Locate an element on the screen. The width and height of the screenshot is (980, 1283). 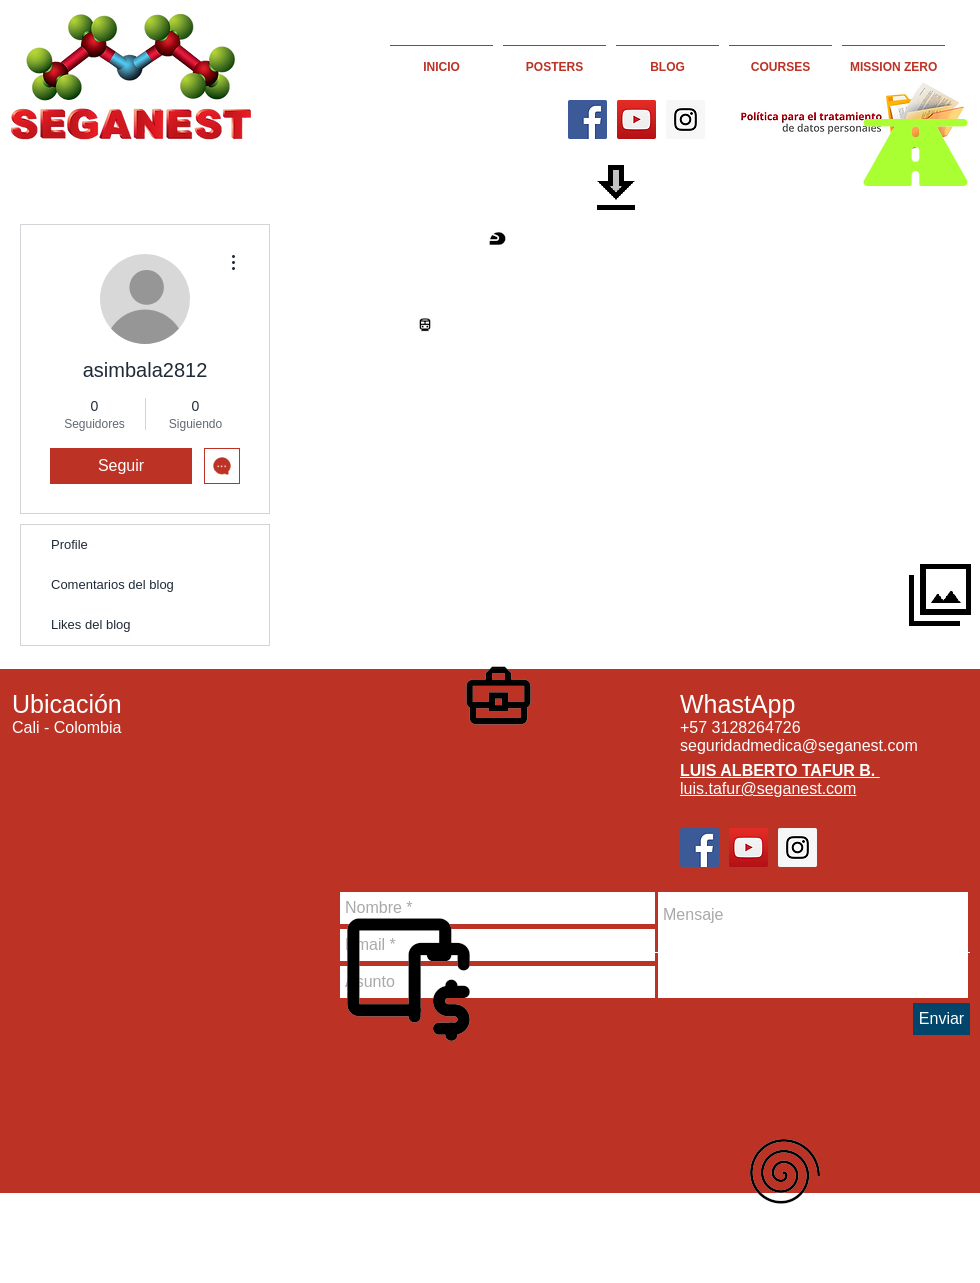
access motorsports or racing content is located at coordinates (497, 238).